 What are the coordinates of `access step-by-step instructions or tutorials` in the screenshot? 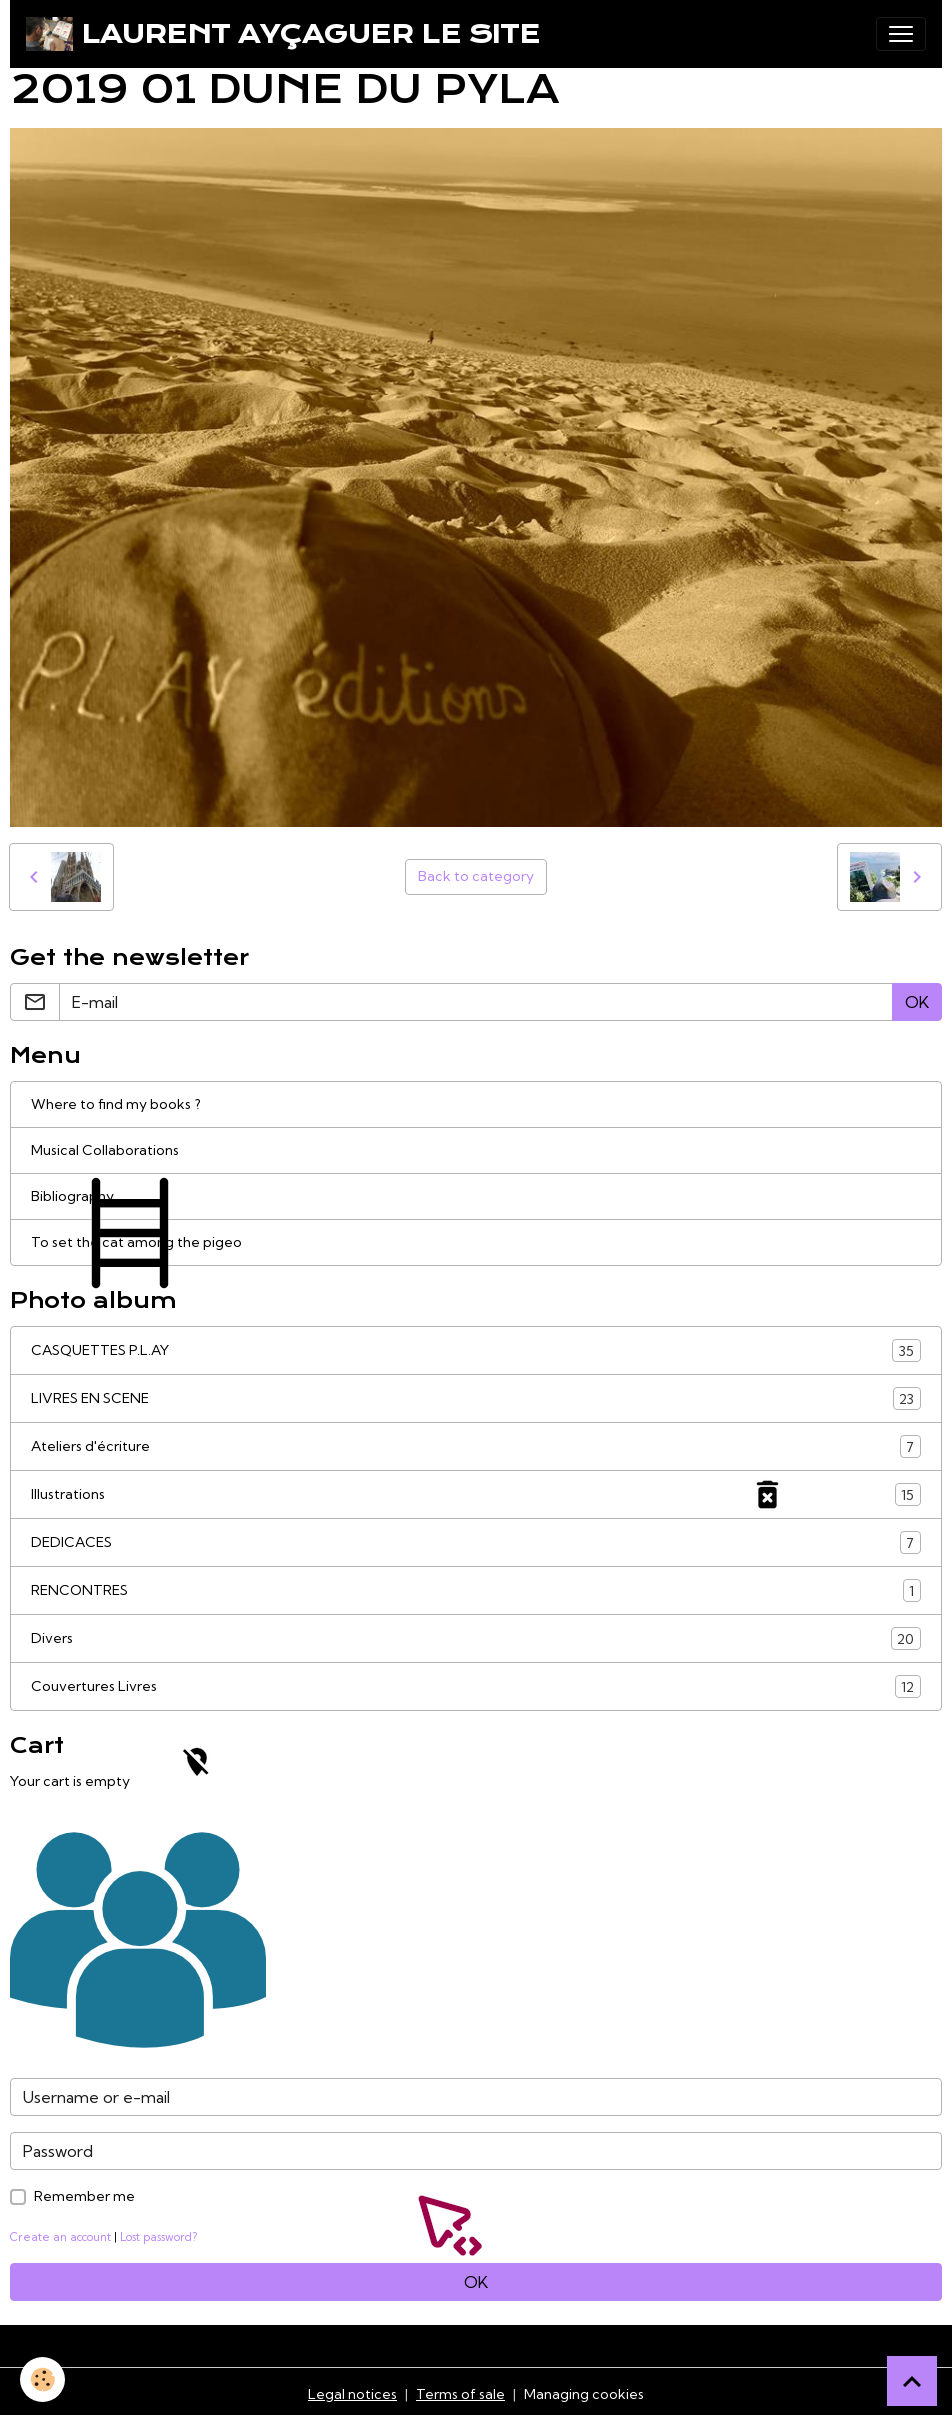 It's located at (130, 1233).